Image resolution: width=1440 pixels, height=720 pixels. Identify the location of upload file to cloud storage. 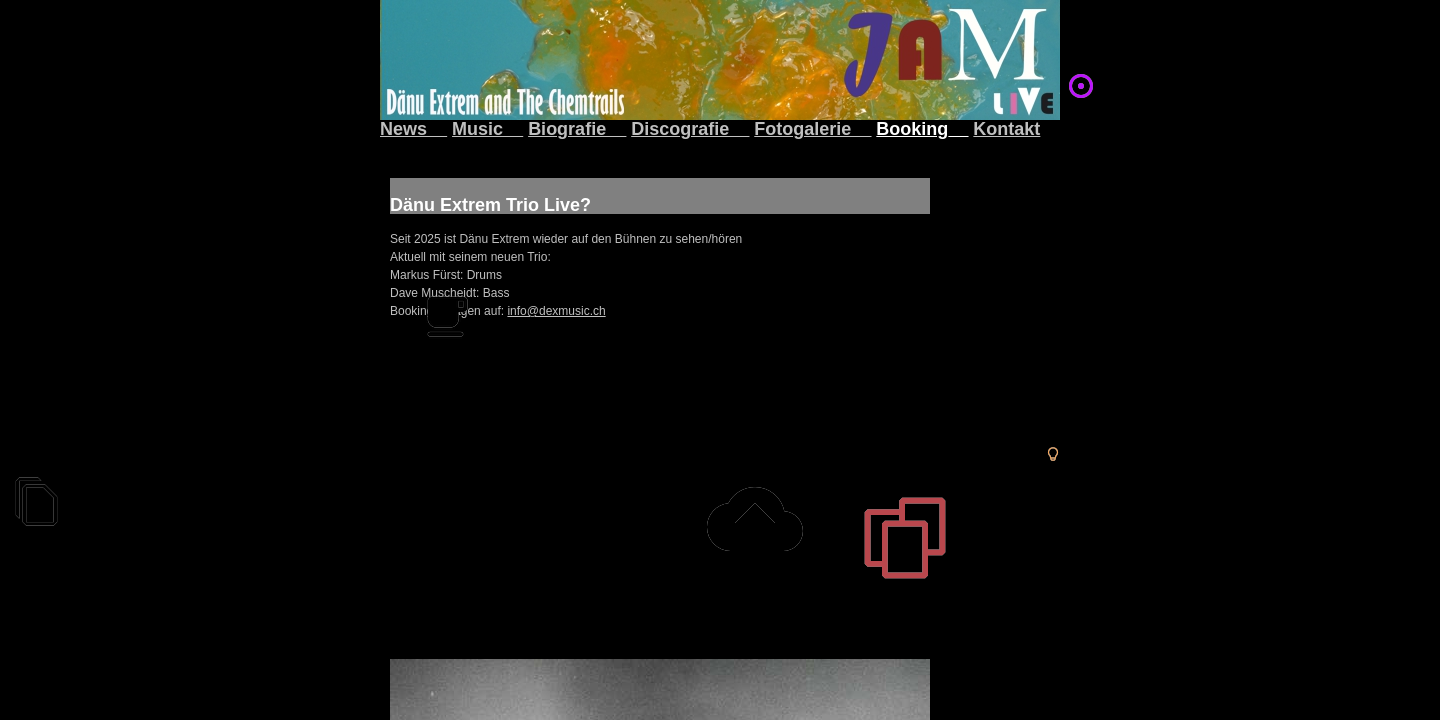
(755, 519).